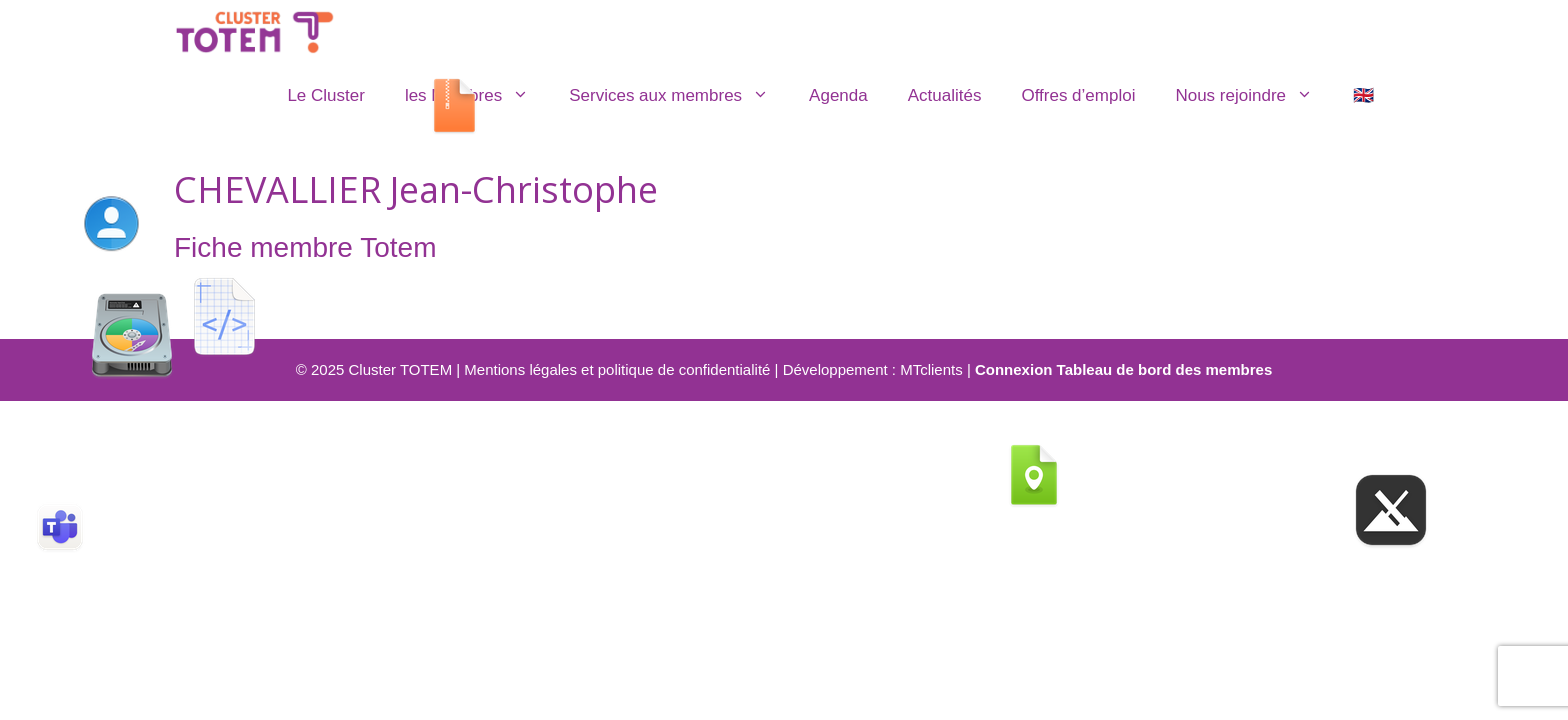  Describe the element at coordinates (132, 335) in the screenshot. I see `view disk partitions on a multi-partition drive` at that location.